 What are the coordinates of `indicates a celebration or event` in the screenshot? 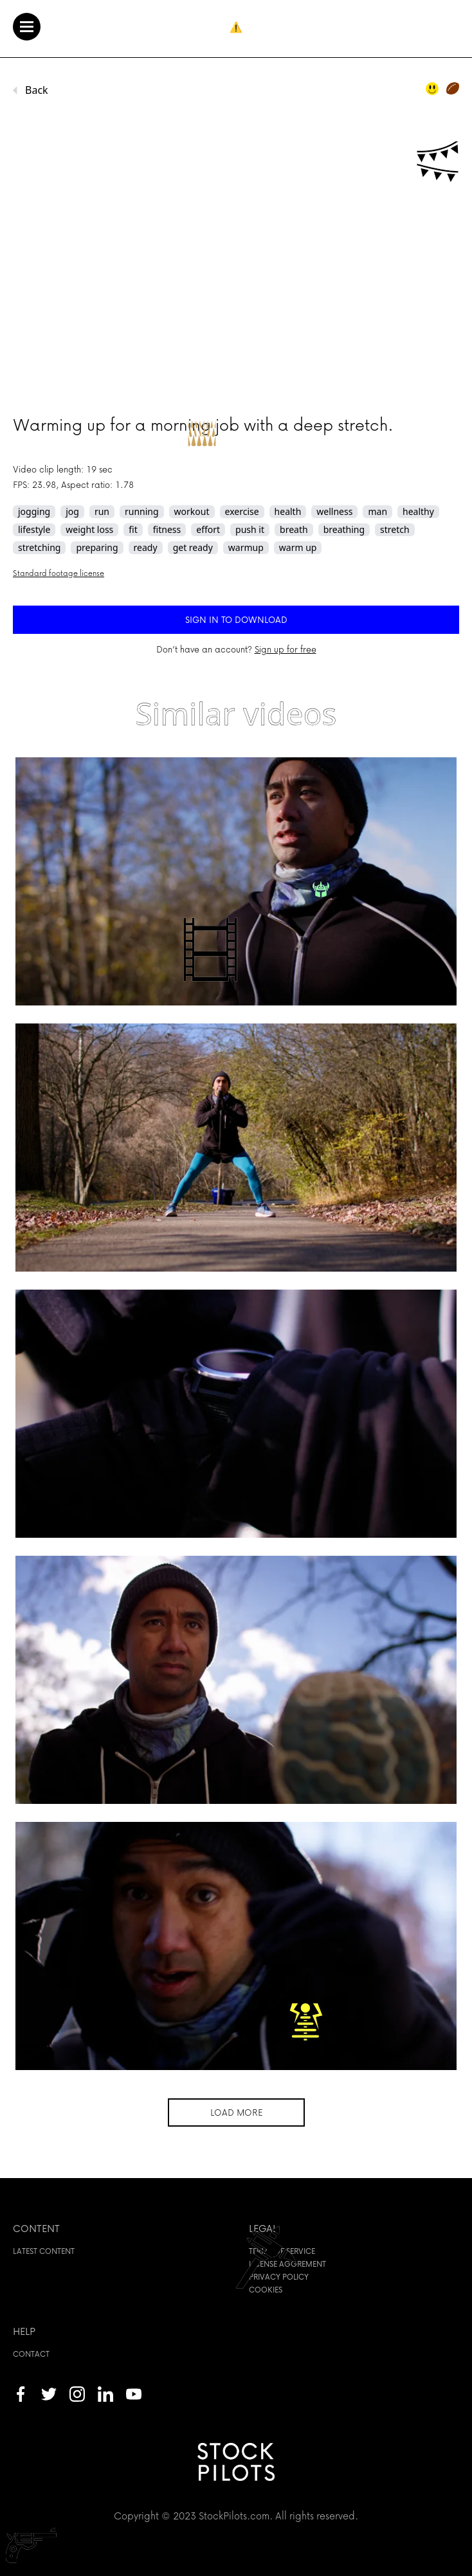 It's located at (437, 161).